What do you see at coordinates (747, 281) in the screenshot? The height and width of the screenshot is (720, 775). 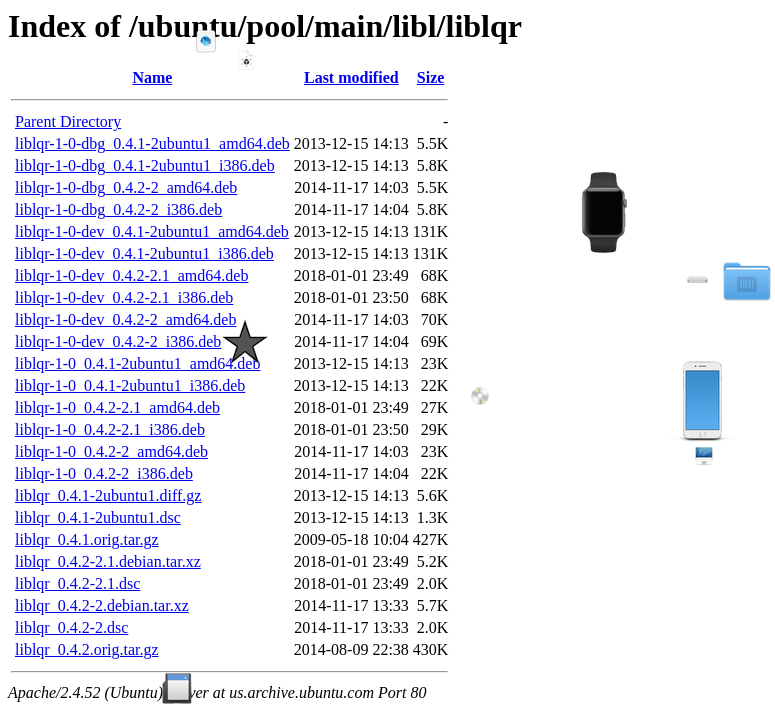 I see `open folder containing scanned OCR documents` at bounding box center [747, 281].